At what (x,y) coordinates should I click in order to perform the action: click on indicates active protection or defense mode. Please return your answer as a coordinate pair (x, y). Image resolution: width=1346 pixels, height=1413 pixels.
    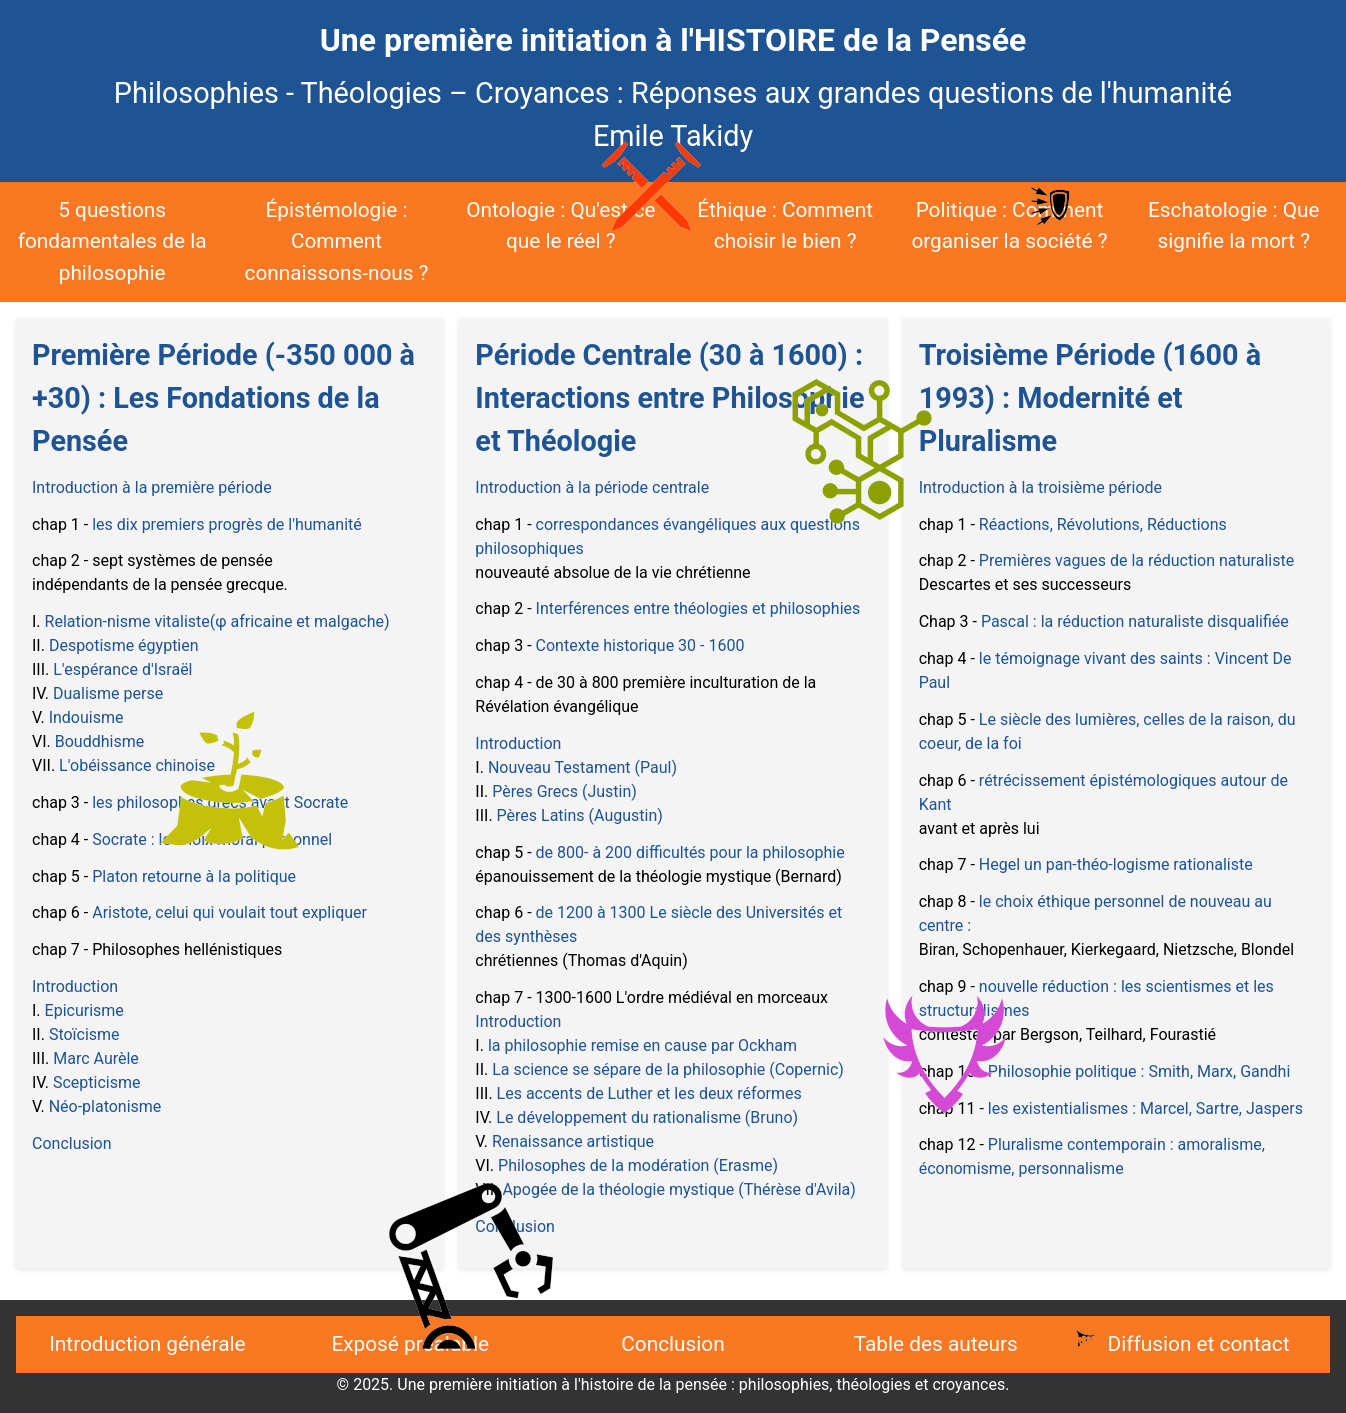
    Looking at the image, I should click on (1050, 205).